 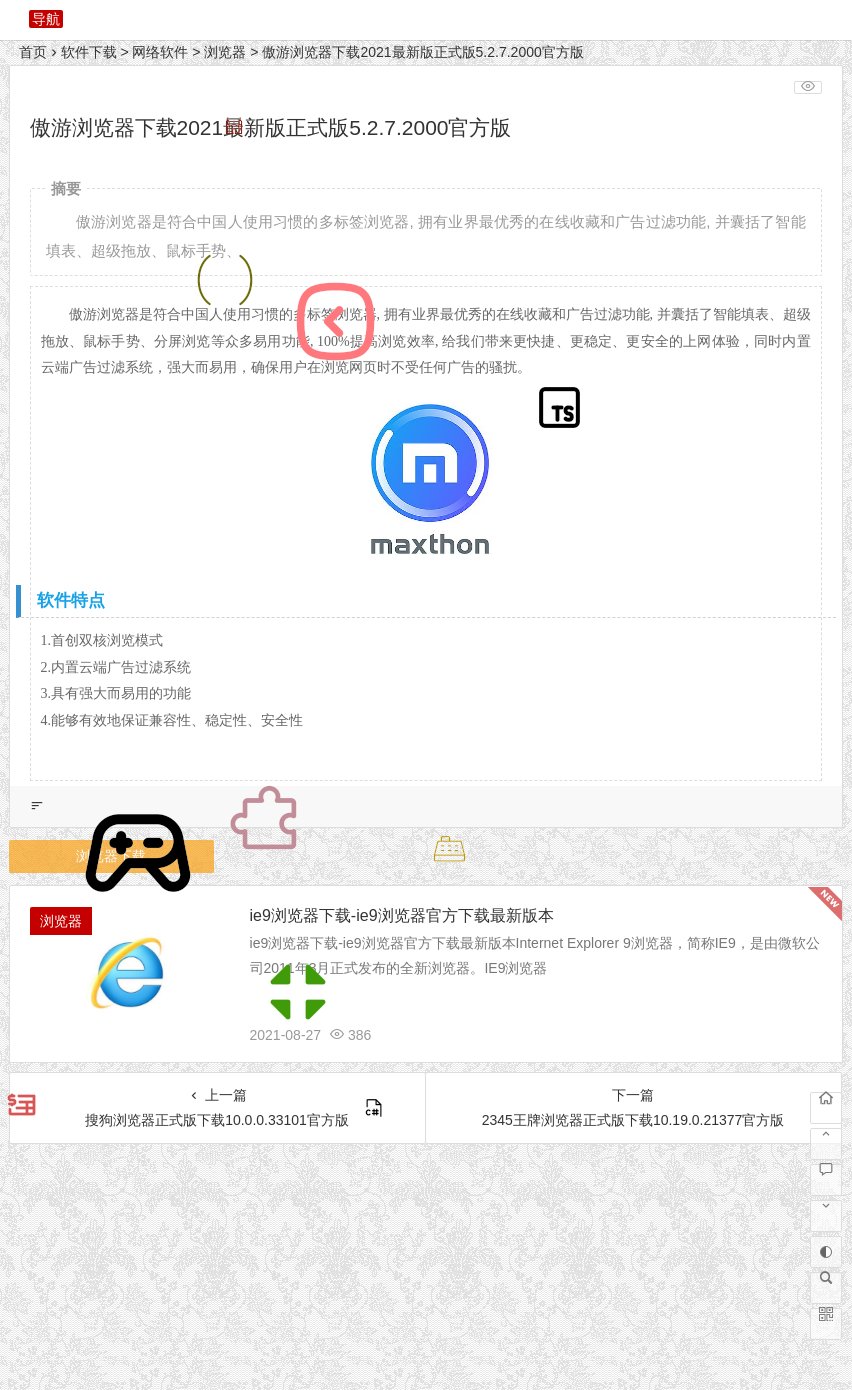 What do you see at coordinates (225, 280) in the screenshot?
I see `insert parentheses or brackets in text` at bounding box center [225, 280].